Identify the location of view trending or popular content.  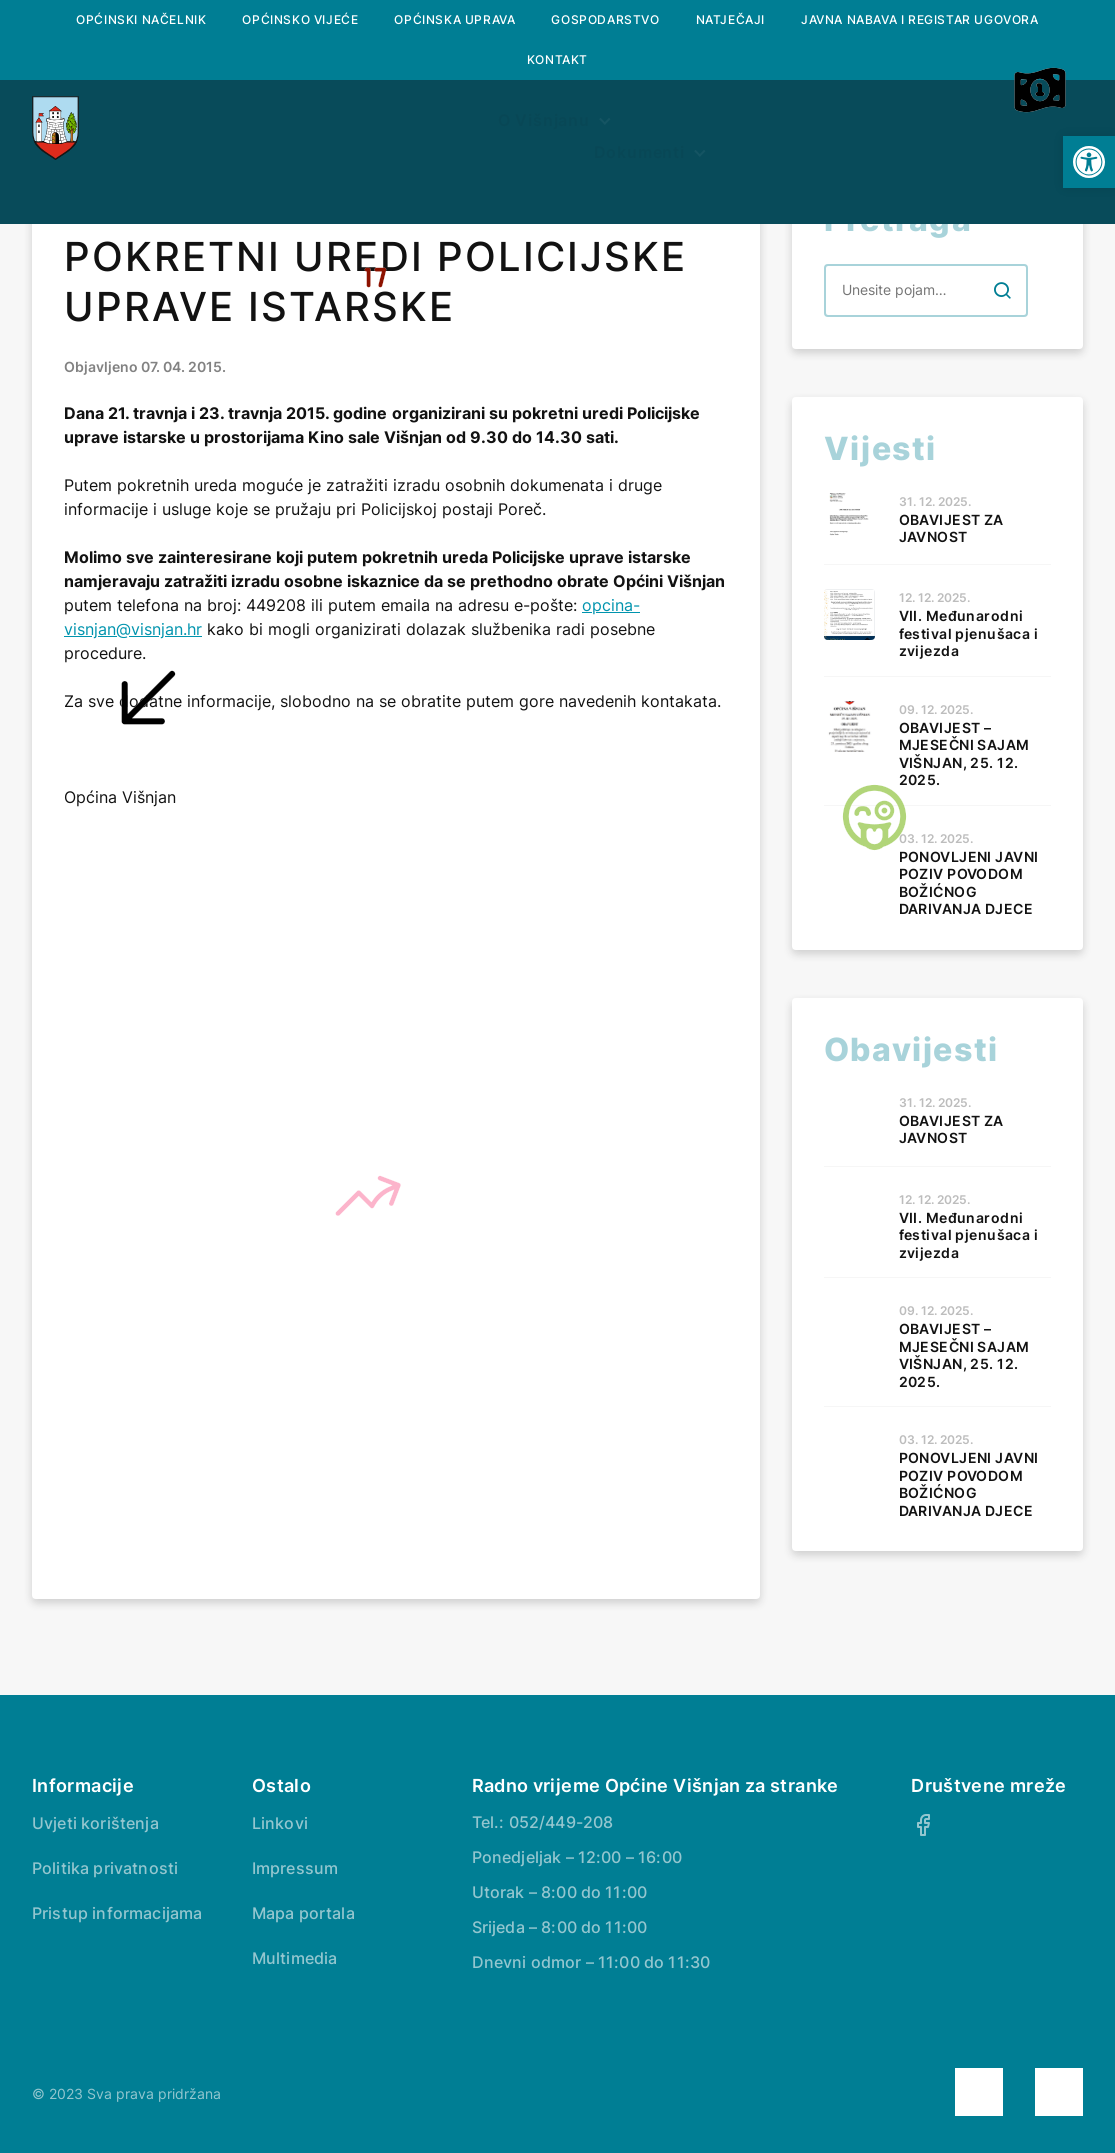
(368, 1195).